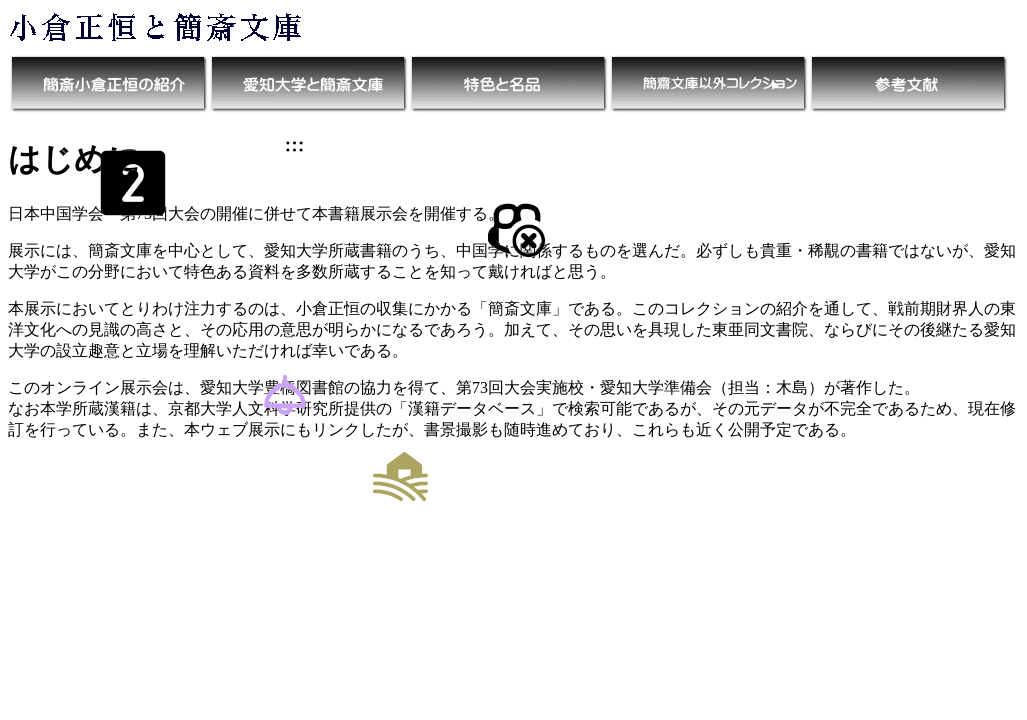 The image size is (1027, 720). I want to click on github copilot is disconnected or unavailable, so click(517, 229).